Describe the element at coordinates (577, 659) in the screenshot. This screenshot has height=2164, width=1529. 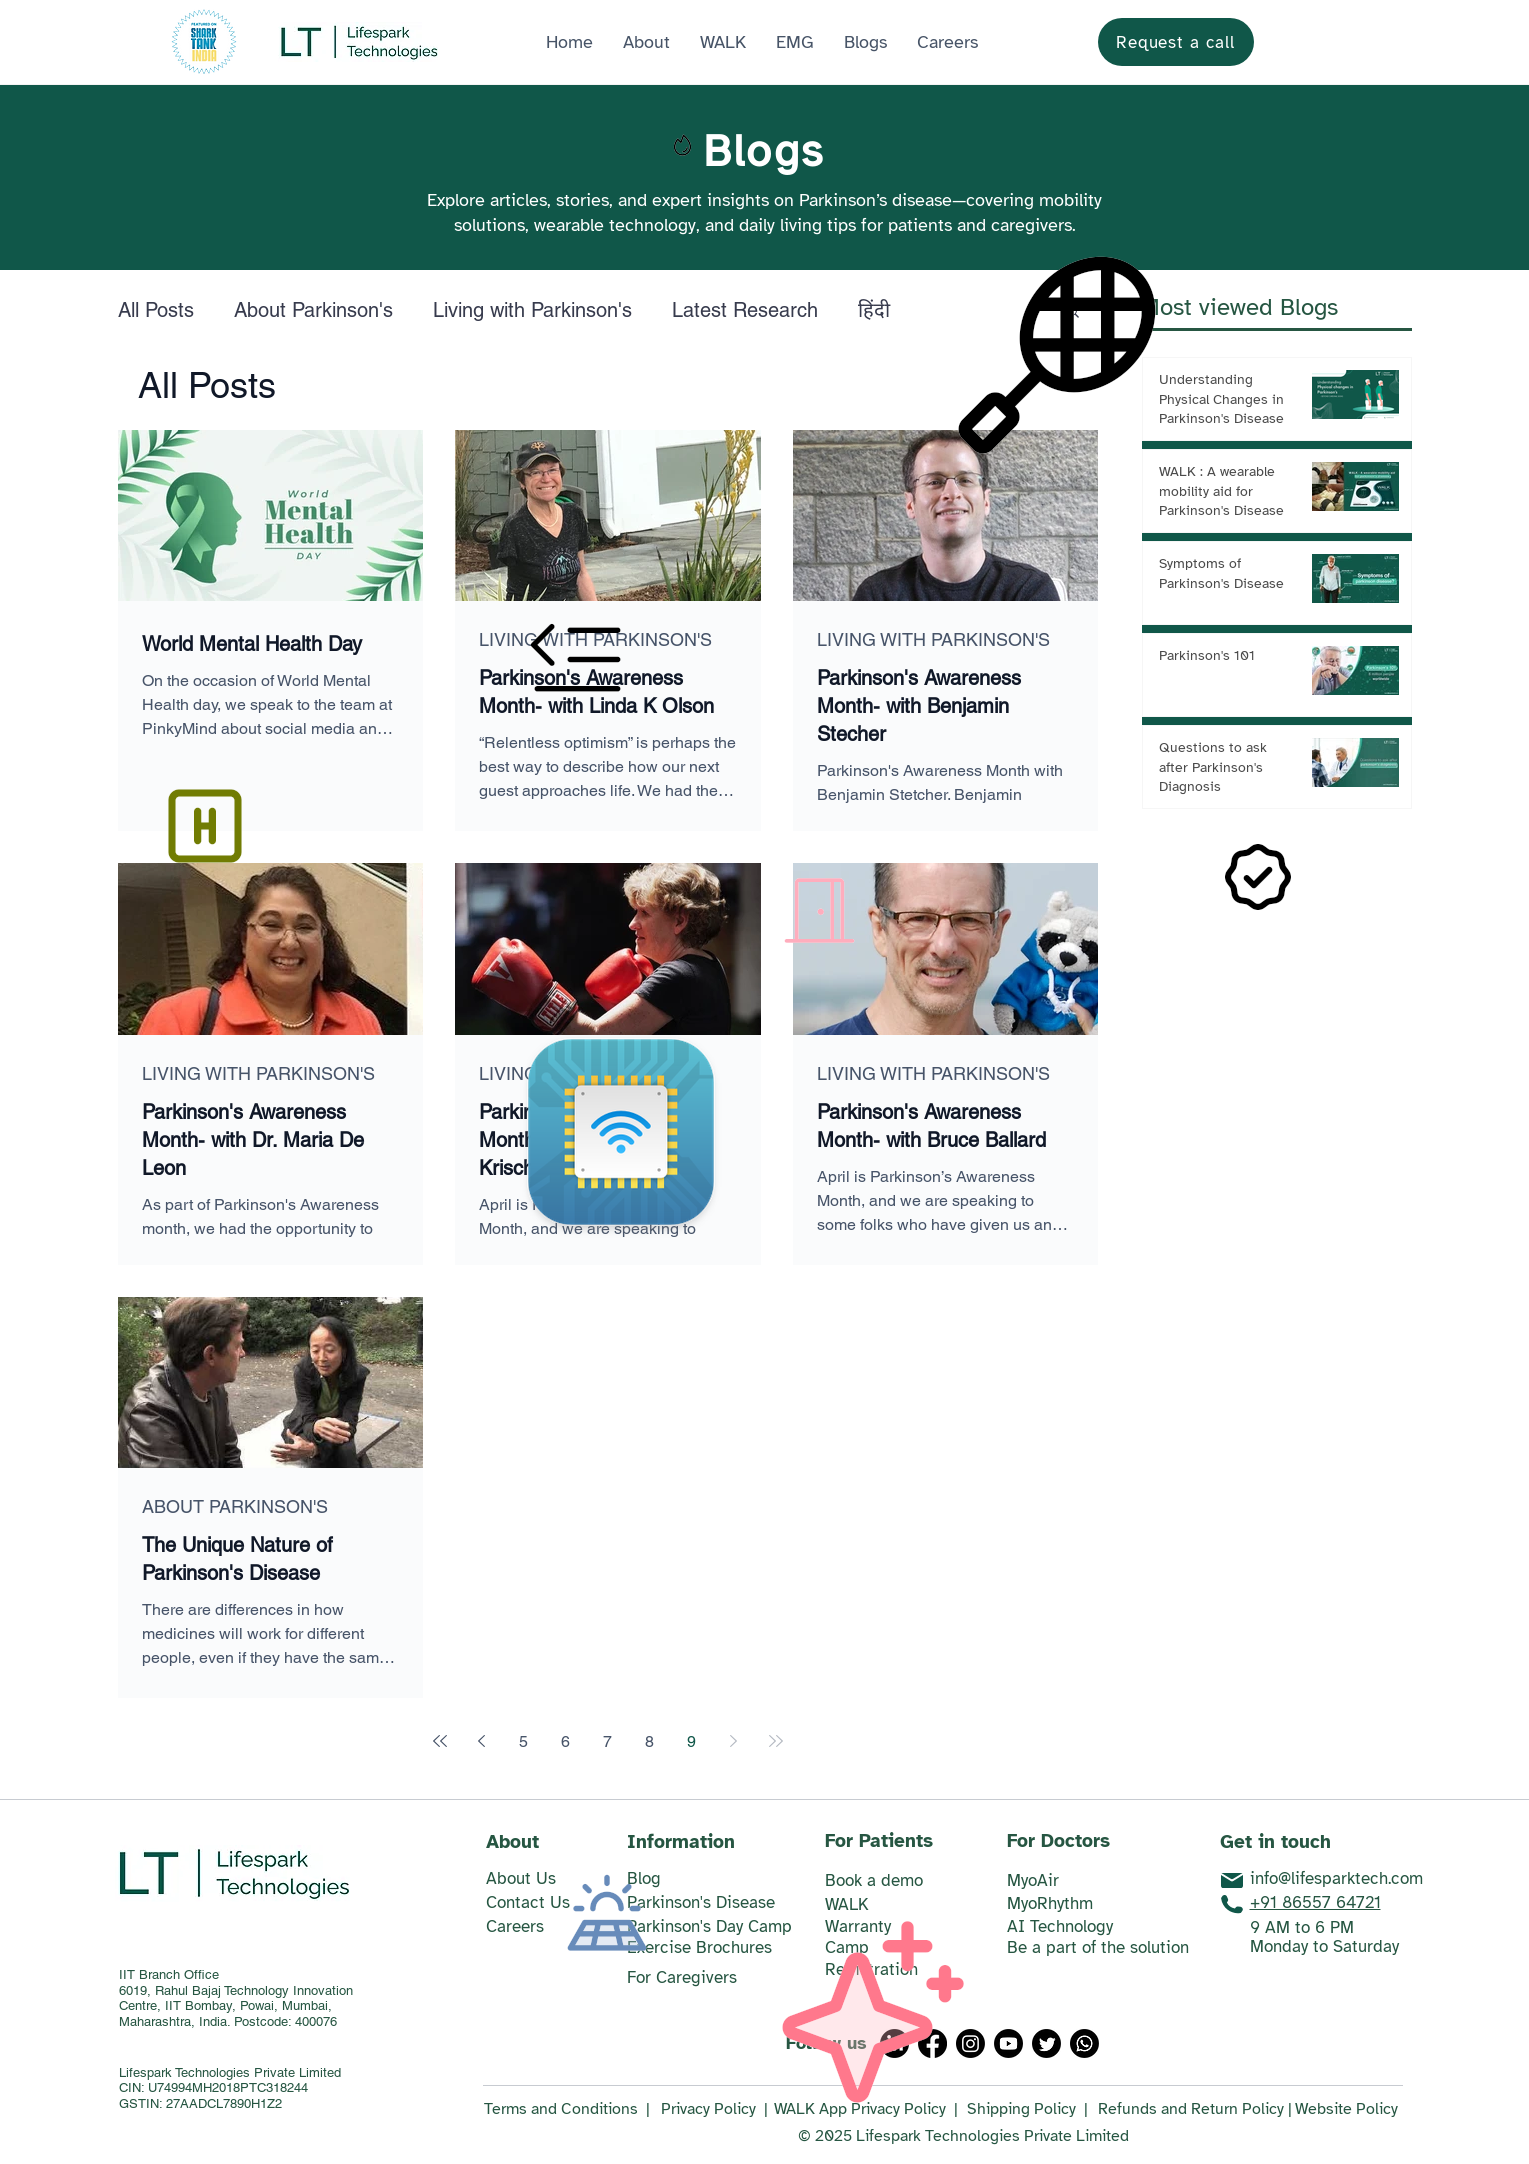
I see `decrease text indentation` at that location.